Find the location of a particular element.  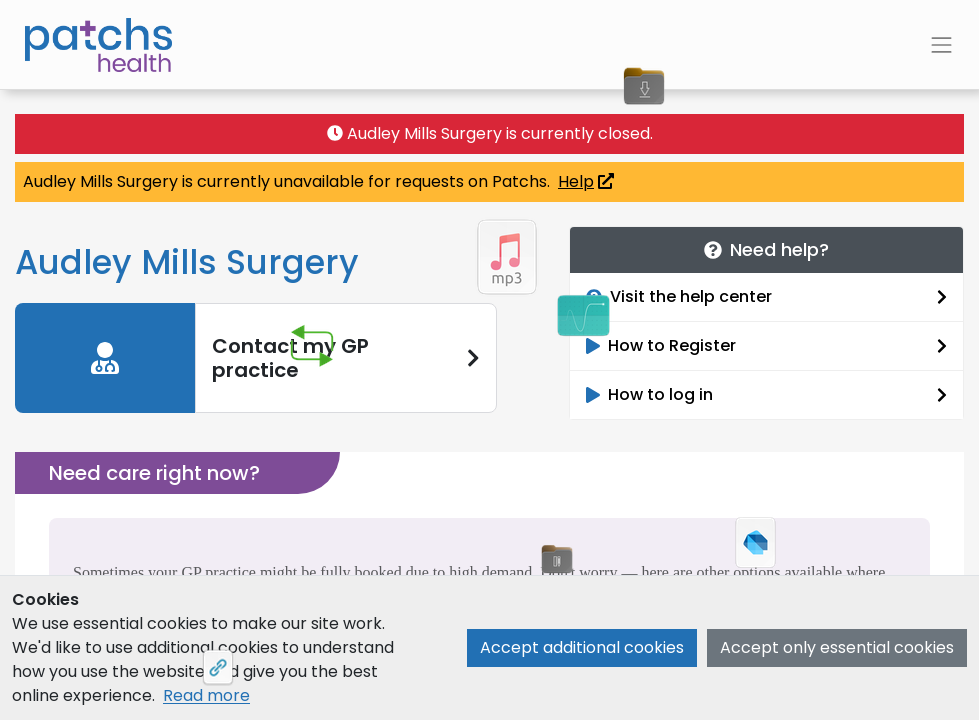

sync or refresh mail inbox is located at coordinates (312, 345).